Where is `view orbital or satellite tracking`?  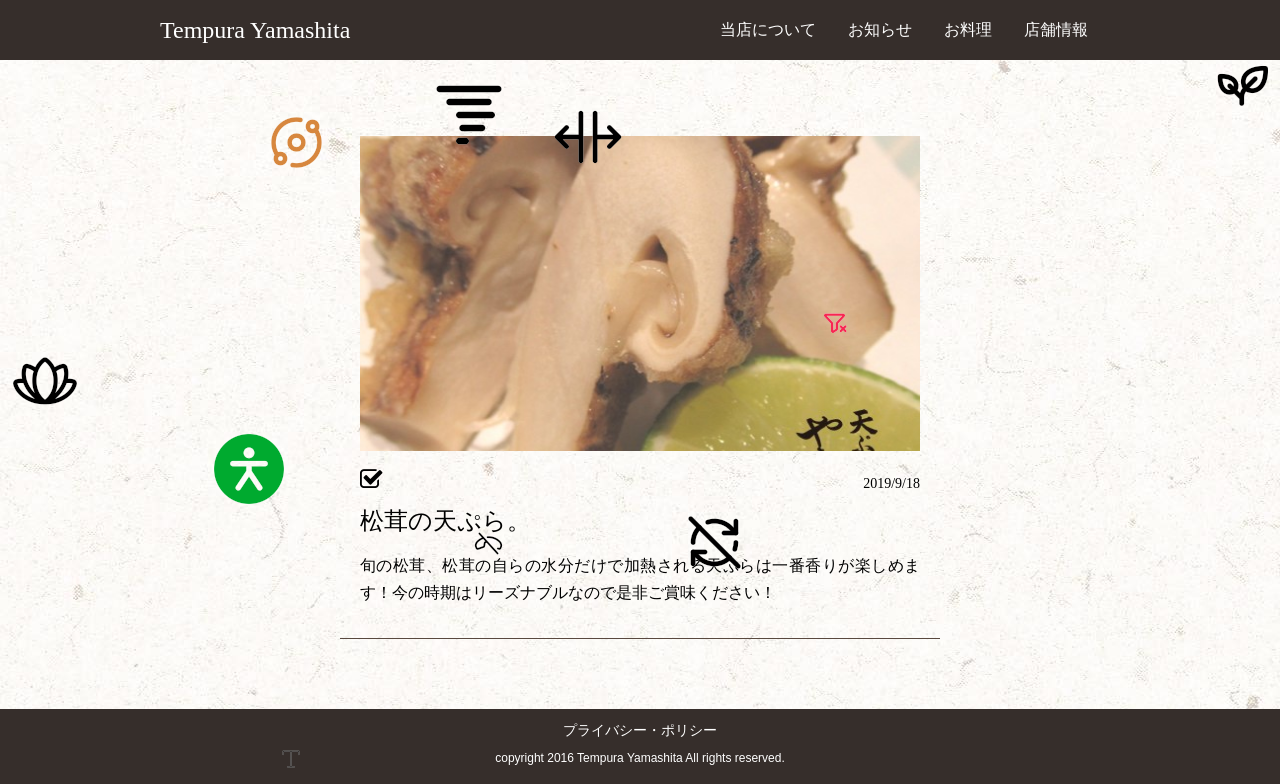
view orbital or satellite tracking is located at coordinates (296, 142).